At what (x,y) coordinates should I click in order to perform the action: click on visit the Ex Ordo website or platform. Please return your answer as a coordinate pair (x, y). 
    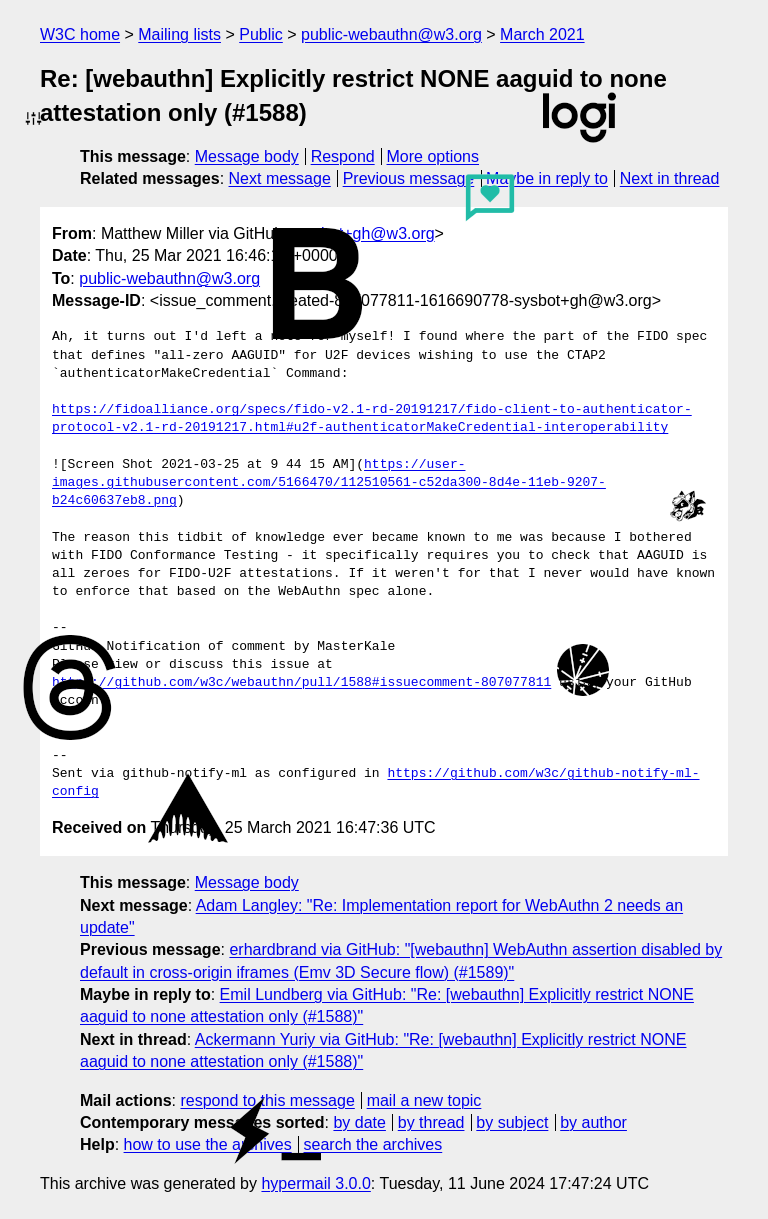
    Looking at the image, I should click on (583, 670).